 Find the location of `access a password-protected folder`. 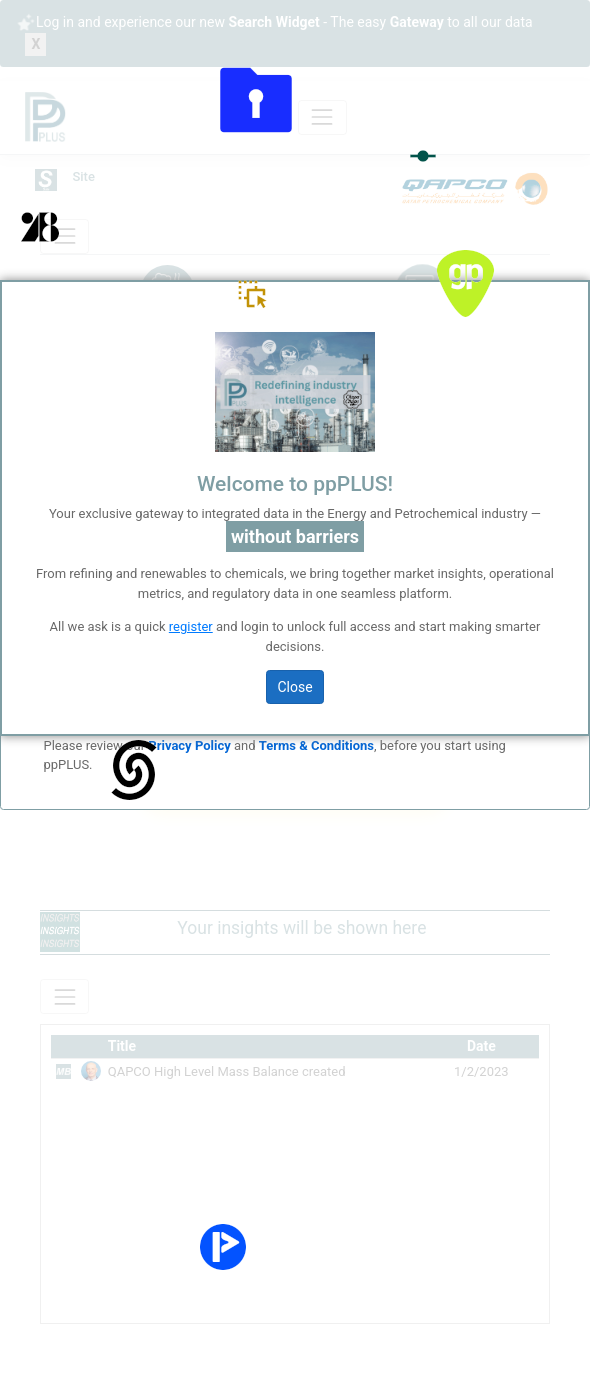

access a password-protected folder is located at coordinates (256, 100).